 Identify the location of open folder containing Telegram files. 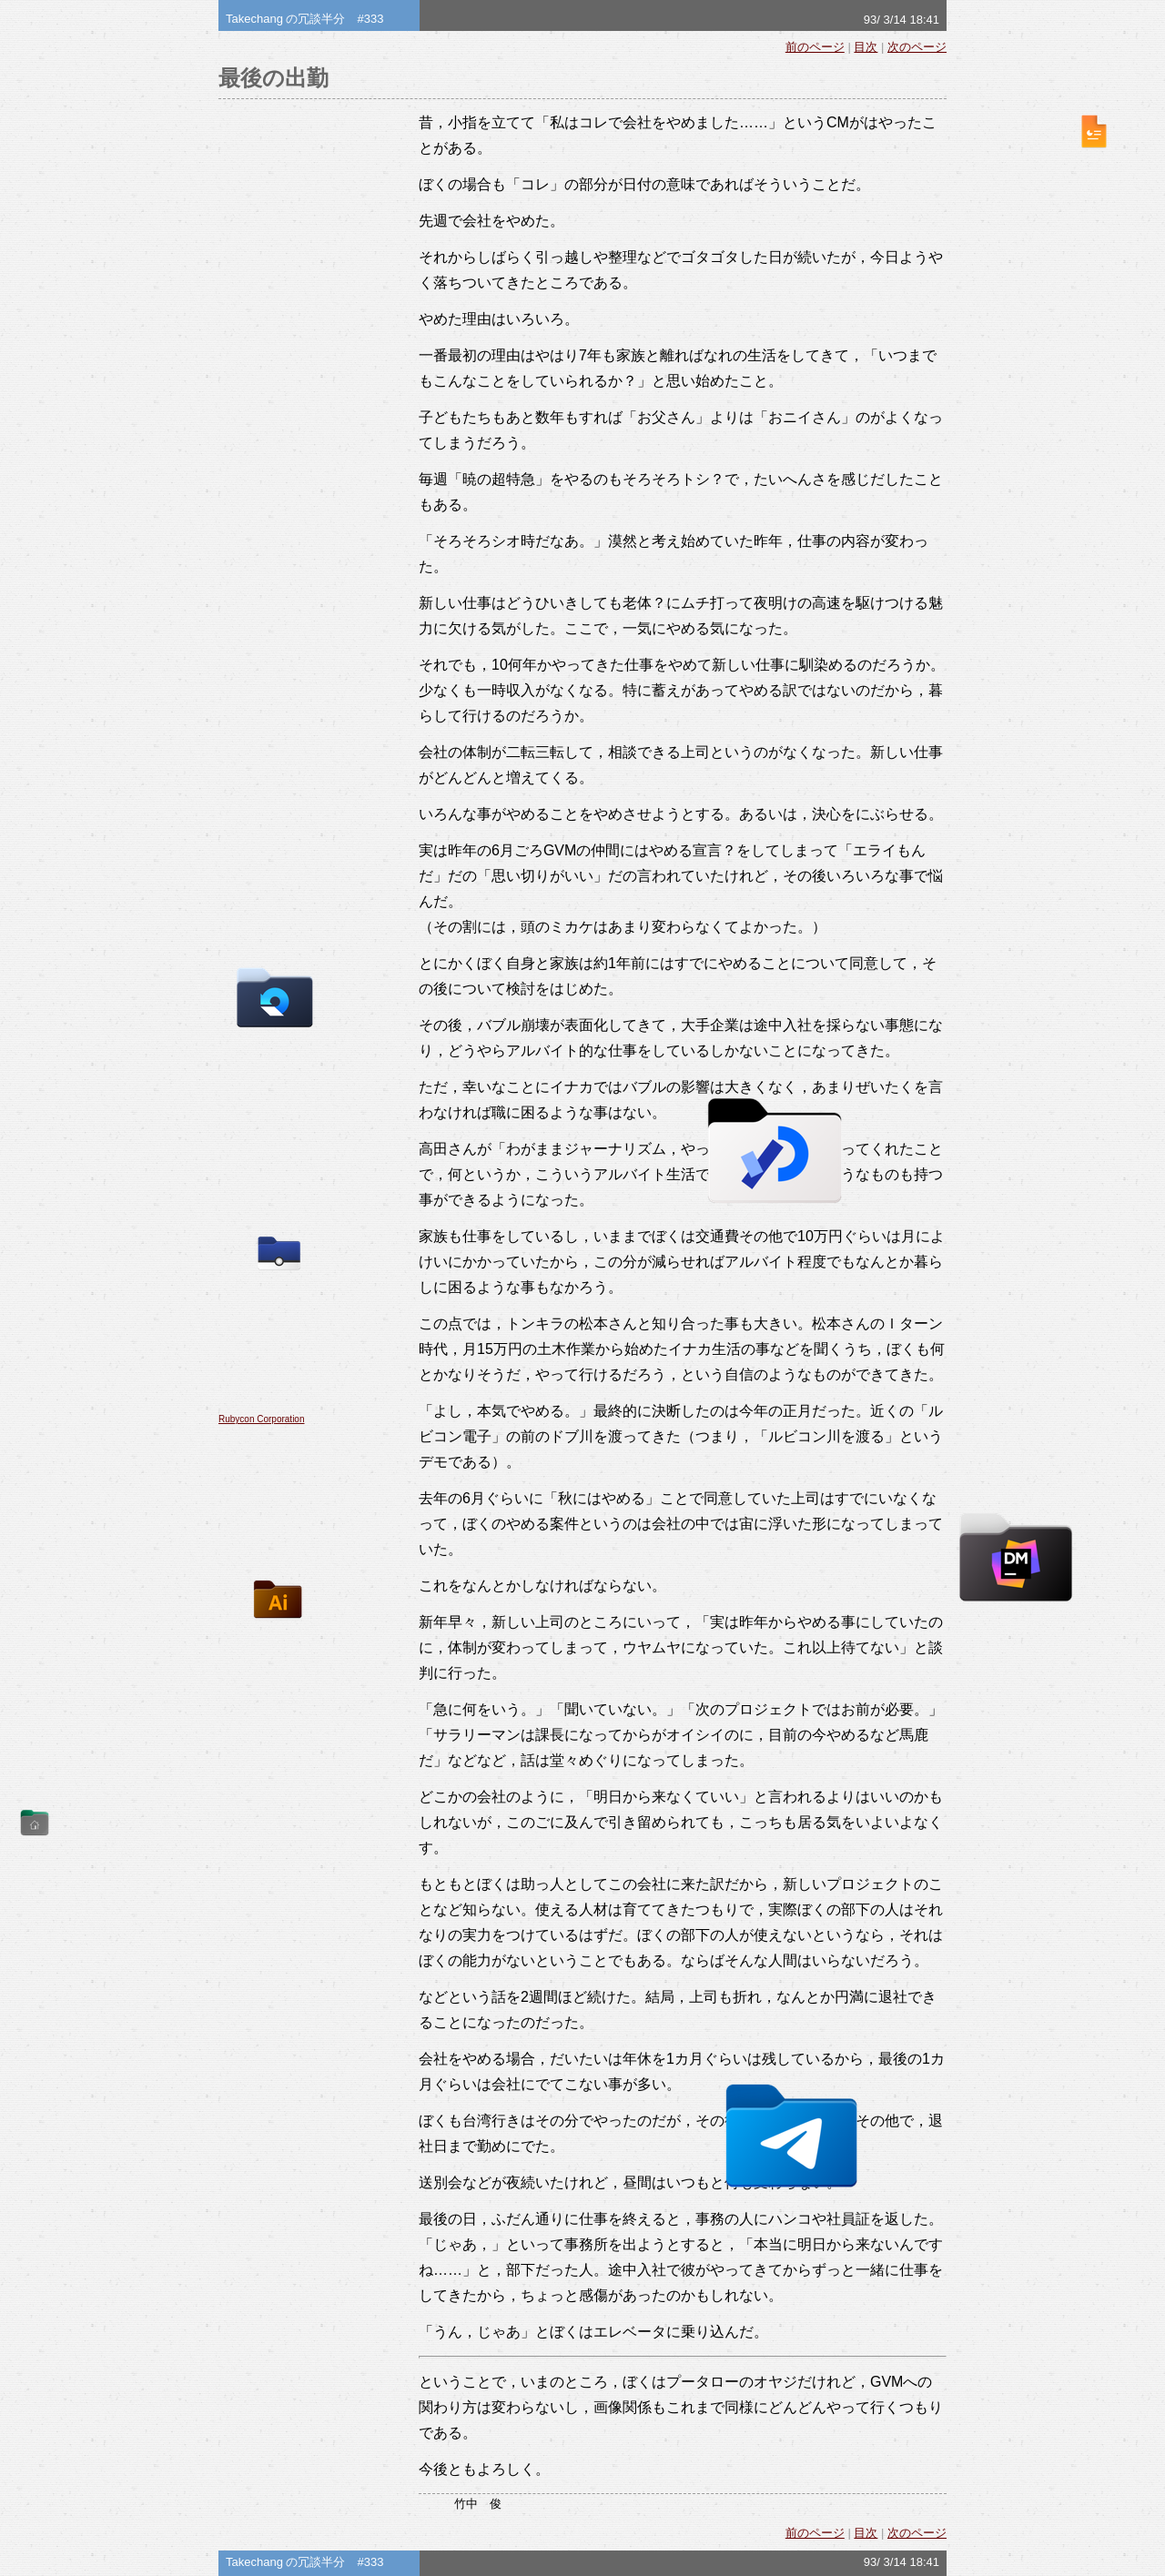
(791, 2139).